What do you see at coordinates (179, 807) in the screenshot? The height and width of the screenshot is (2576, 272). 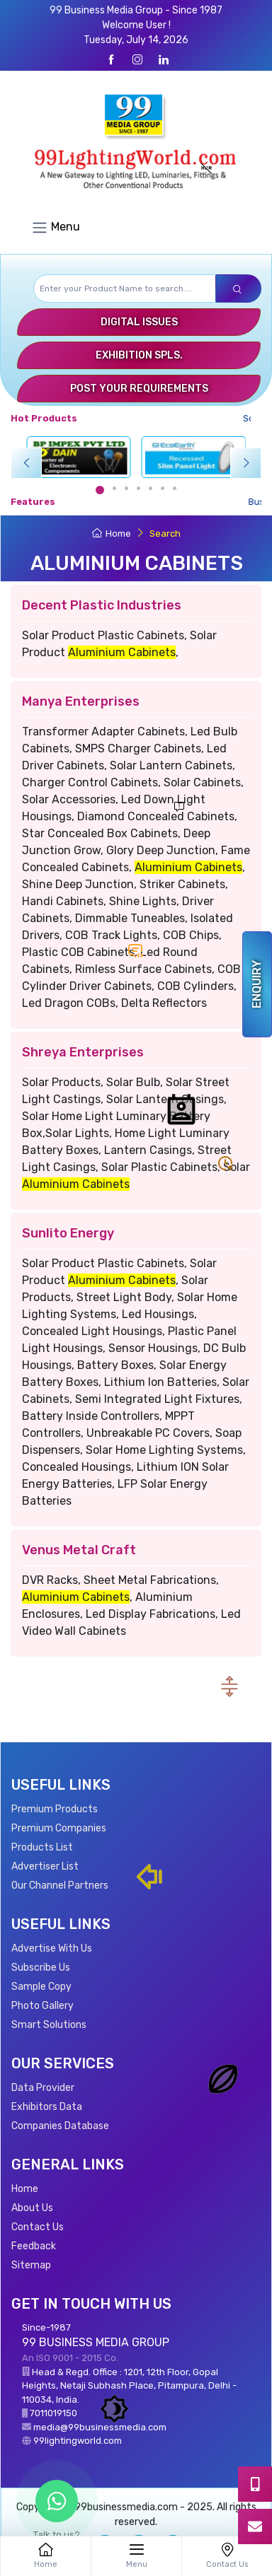 I see `report an issue or problem` at bounding box center [179, 807].